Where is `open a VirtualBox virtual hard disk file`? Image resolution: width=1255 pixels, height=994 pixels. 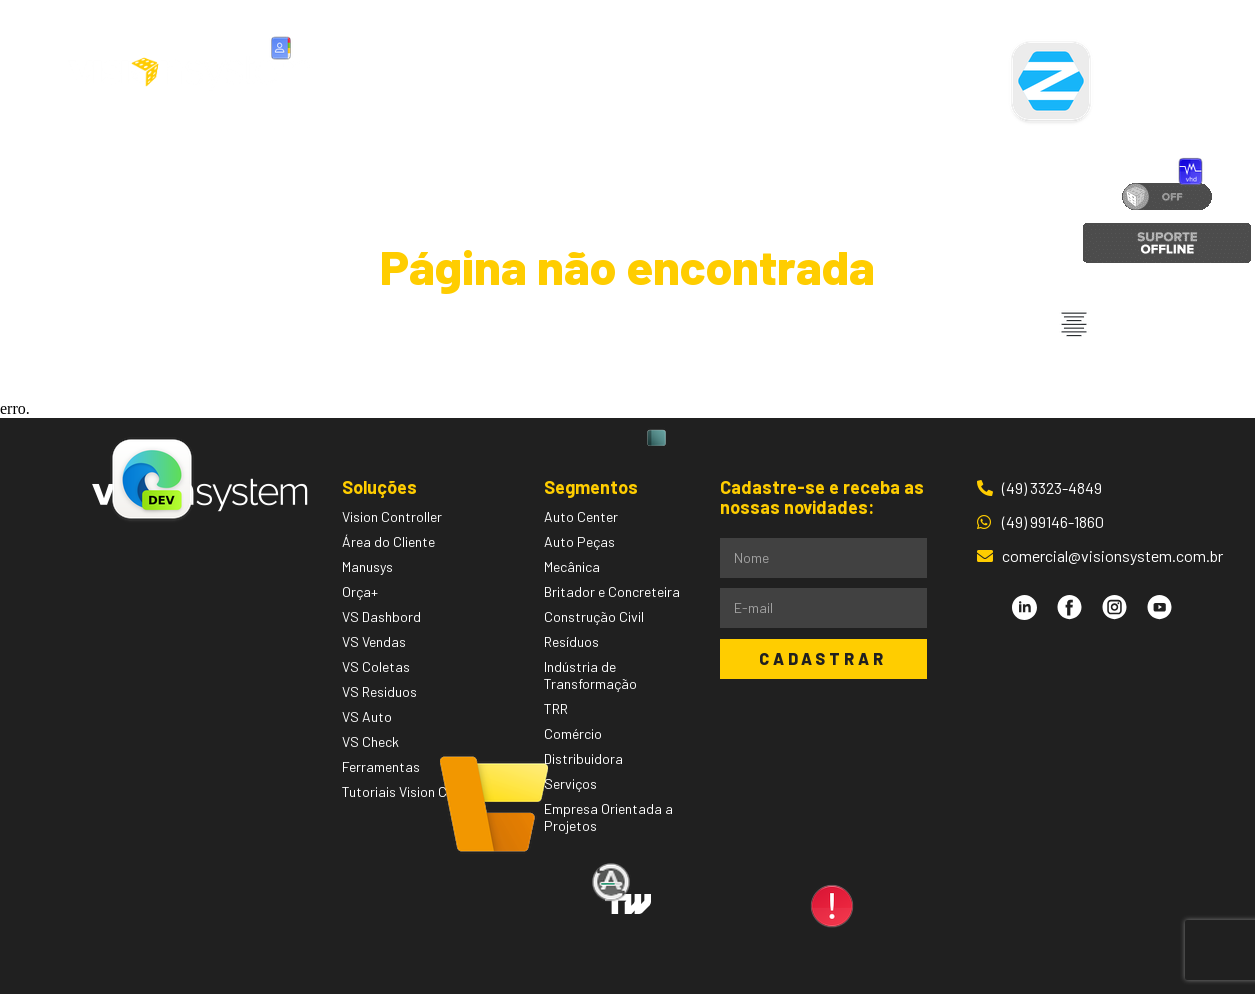 open a VirtualBox virtual hard disk file is located at coordinates (1190, 171).